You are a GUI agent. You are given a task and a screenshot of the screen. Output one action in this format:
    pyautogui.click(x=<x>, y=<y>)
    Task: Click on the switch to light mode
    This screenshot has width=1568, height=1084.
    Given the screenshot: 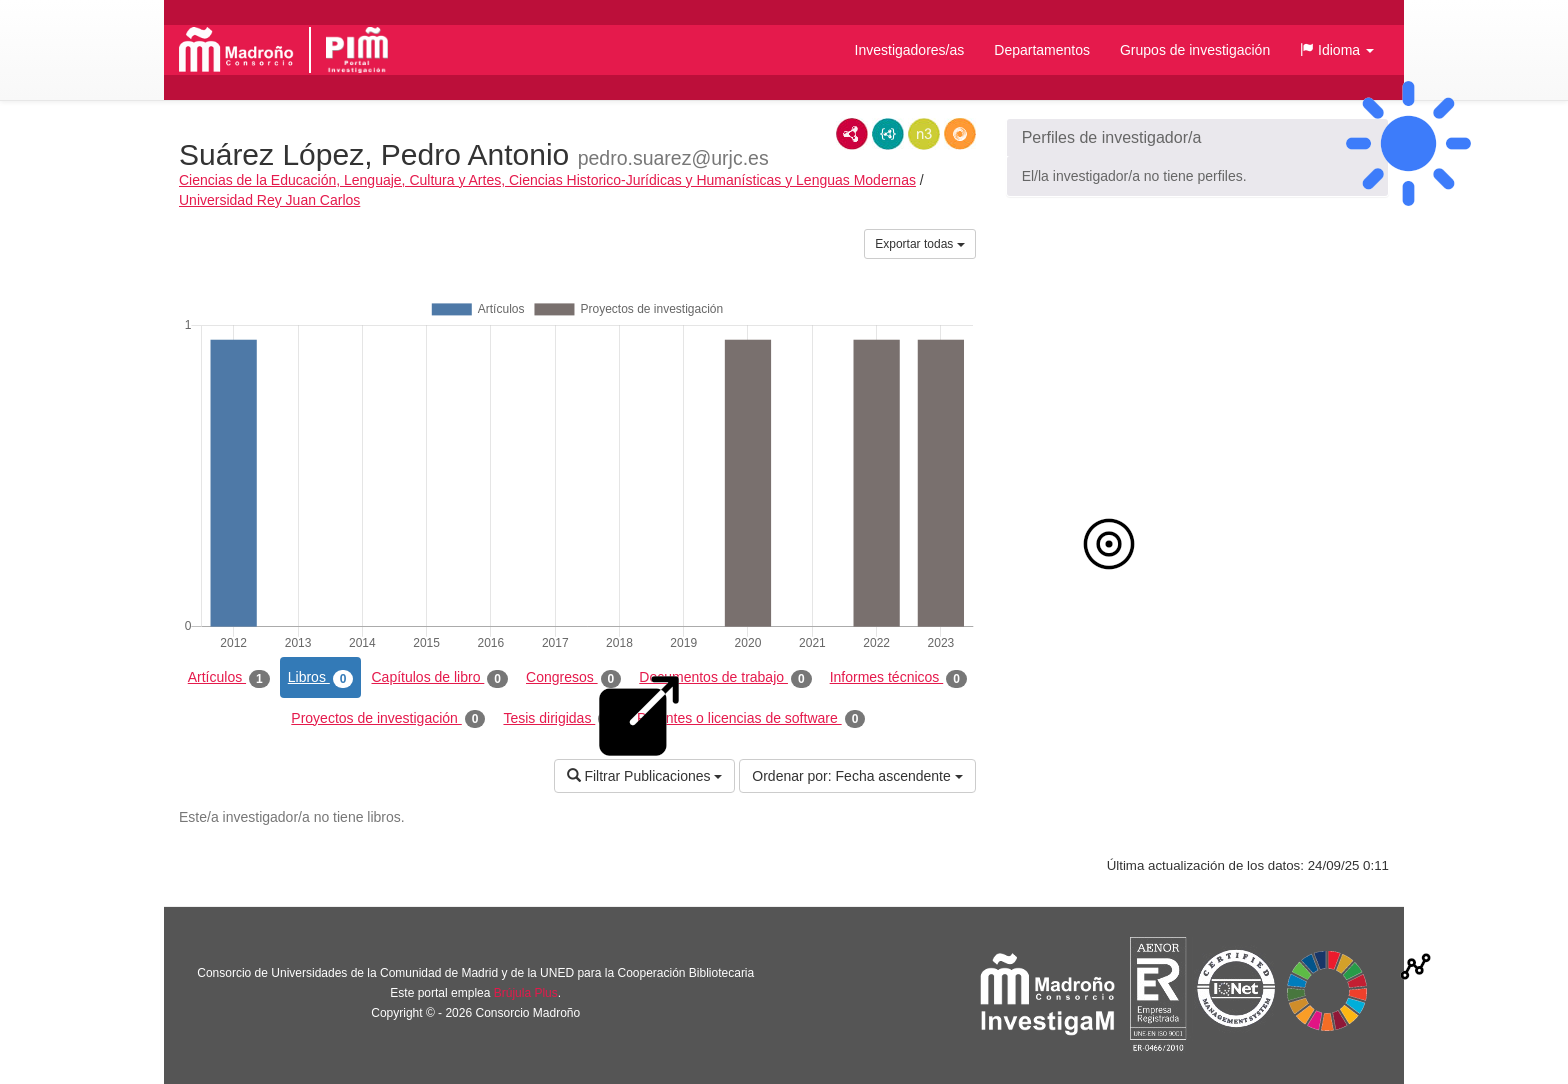 What is the action you would take?
    pyautogui.click(x=1408, y=143)
    